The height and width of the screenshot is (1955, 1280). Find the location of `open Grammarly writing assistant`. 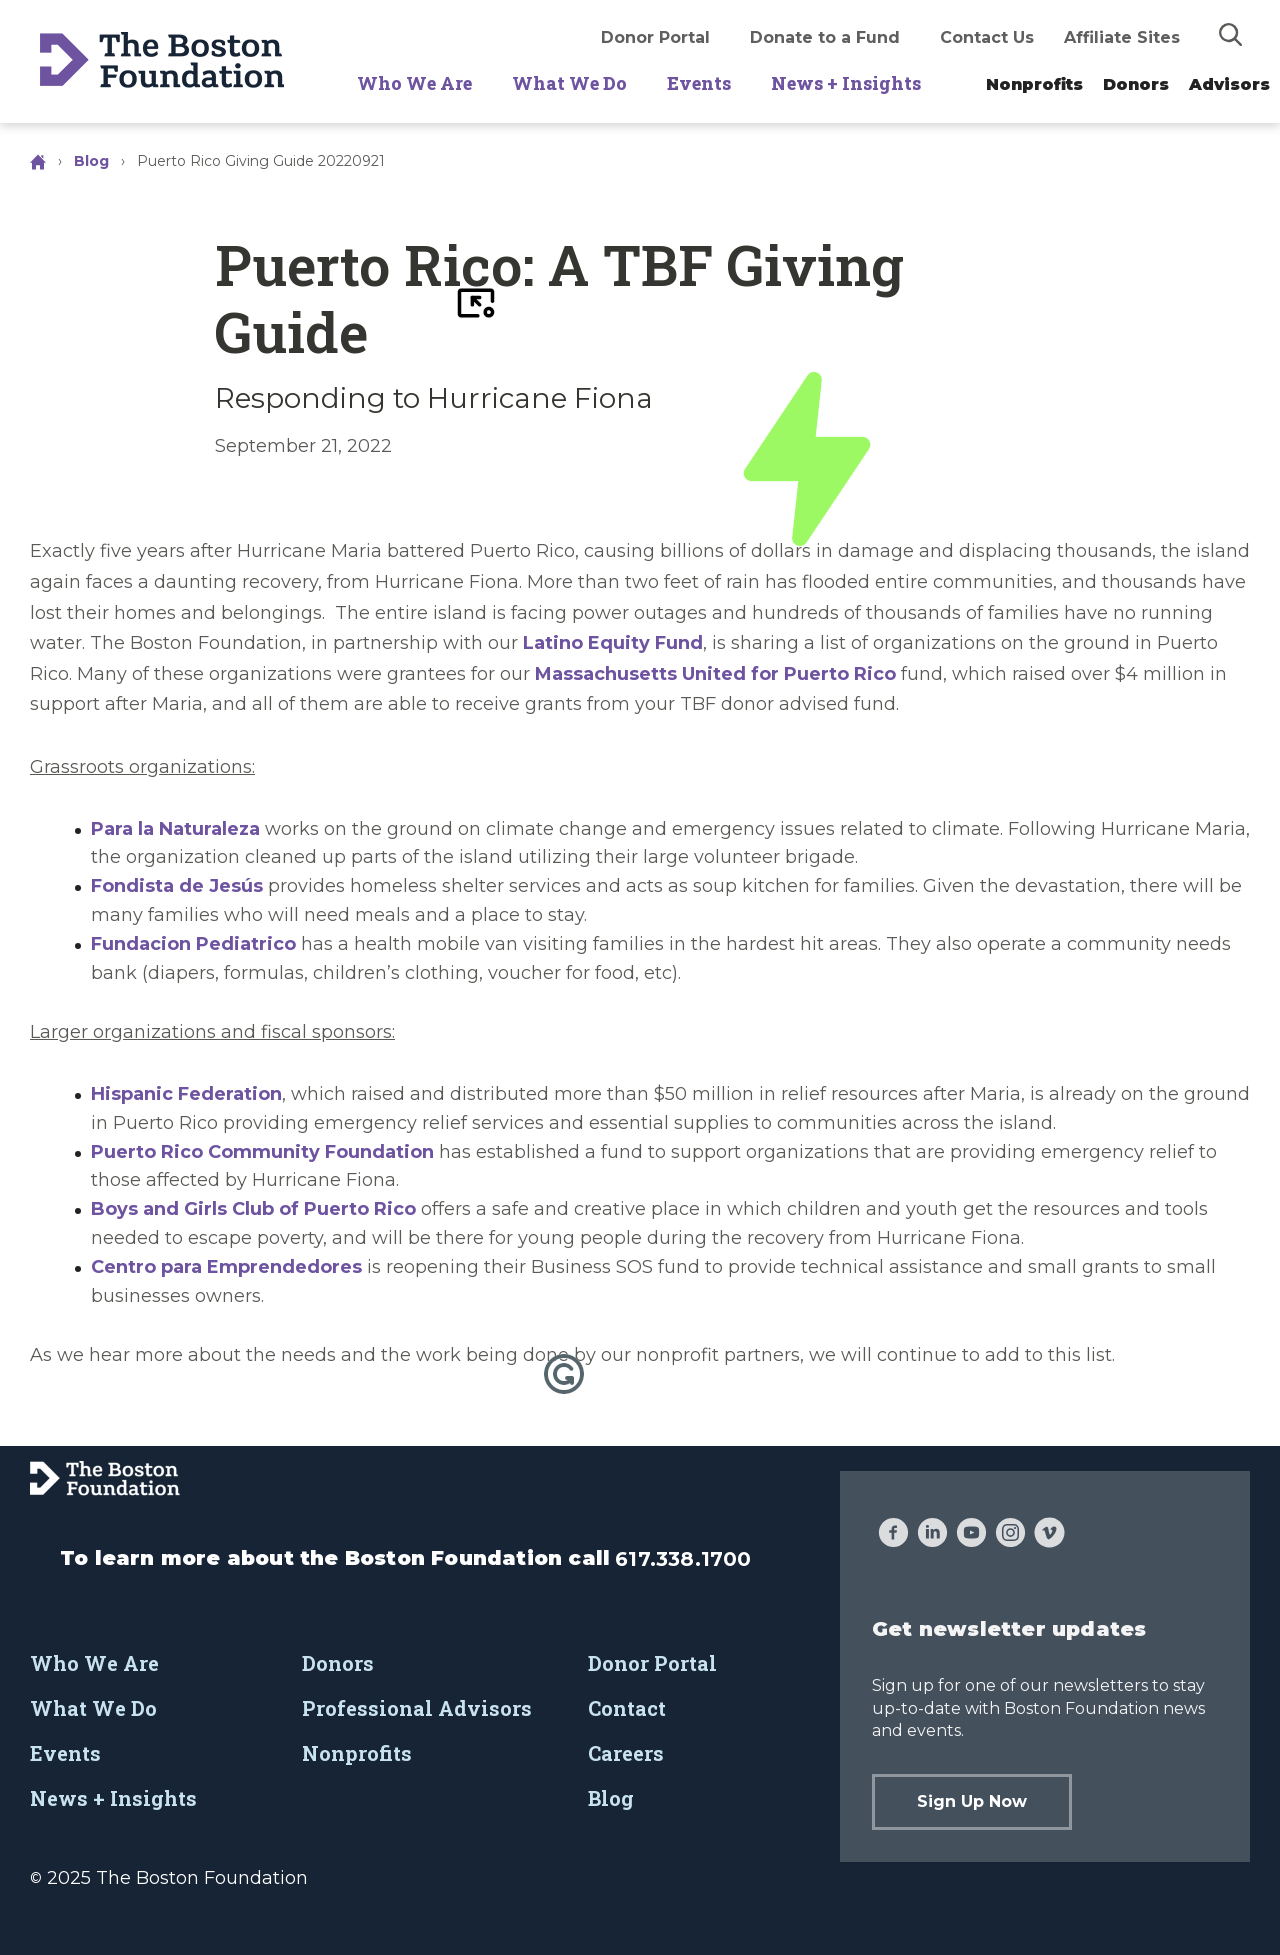

open Grammarly writing assistant is located at coordinates (564, 1374).